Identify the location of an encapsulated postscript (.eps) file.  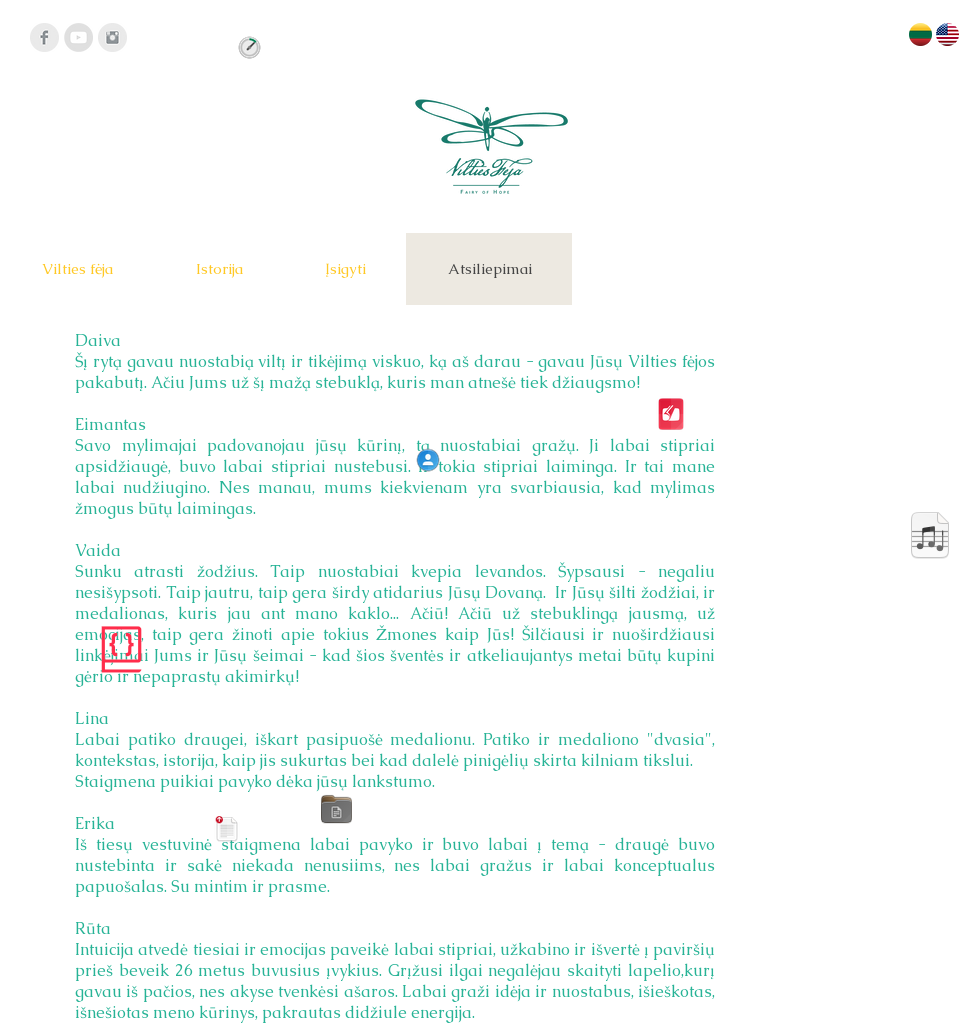
(671, 414).